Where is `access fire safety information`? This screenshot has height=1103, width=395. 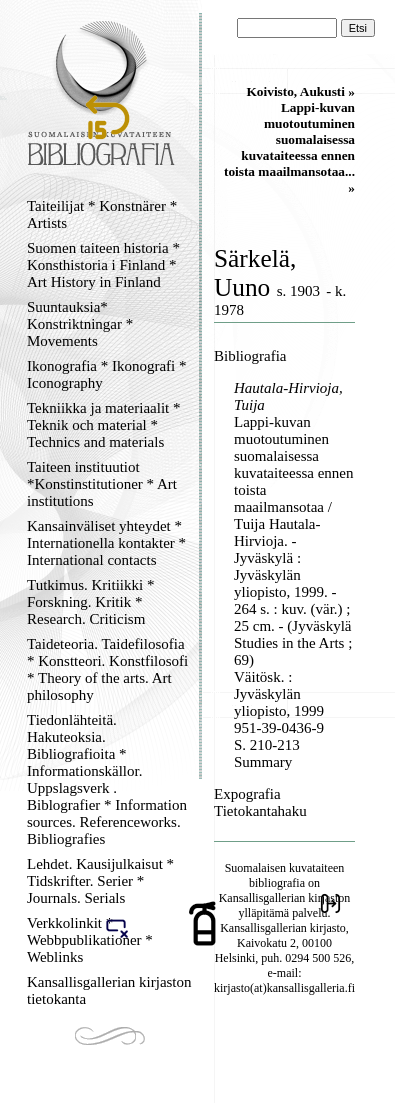 access fire safety information is located at coordinates (204, 923).